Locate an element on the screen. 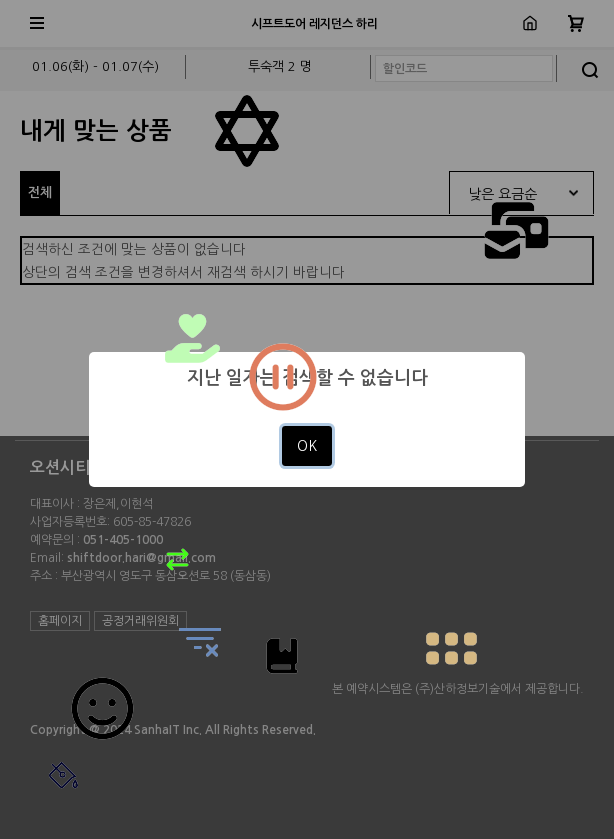  access bulk mail or mass messaging is located at coordinates (516, 230).